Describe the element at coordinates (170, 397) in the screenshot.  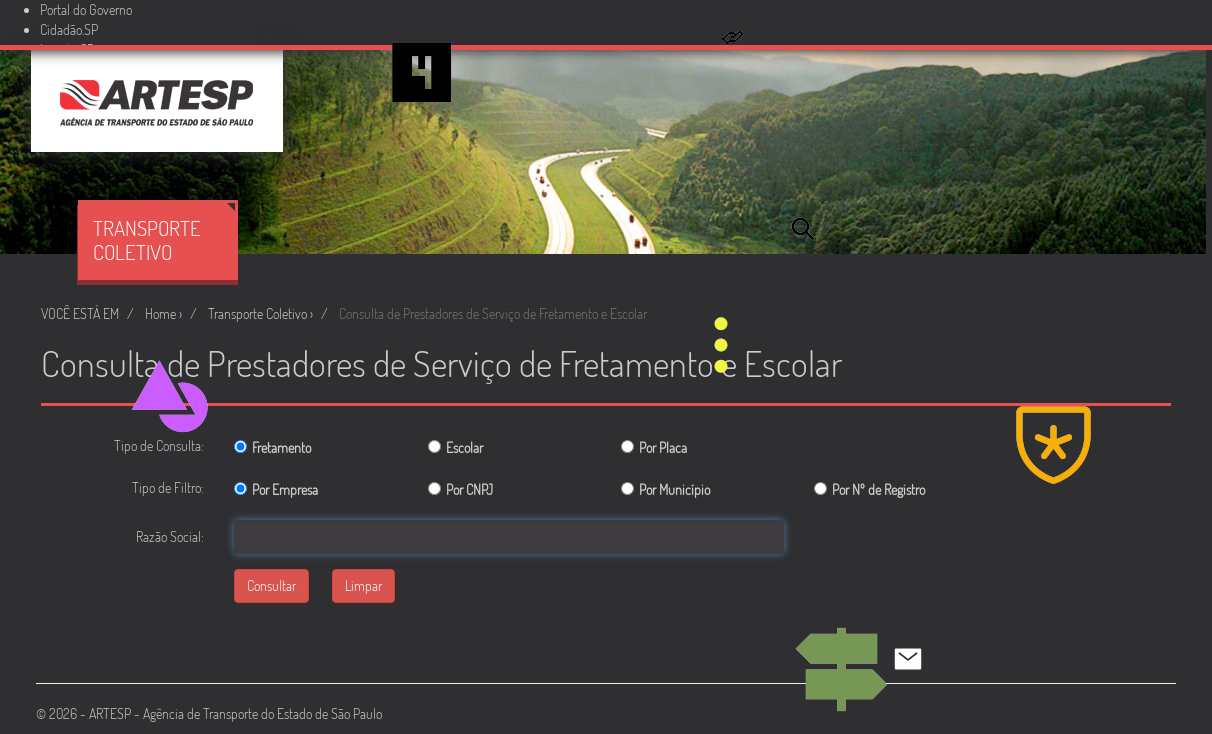
I see `access shape tools or drawing options` at that location.